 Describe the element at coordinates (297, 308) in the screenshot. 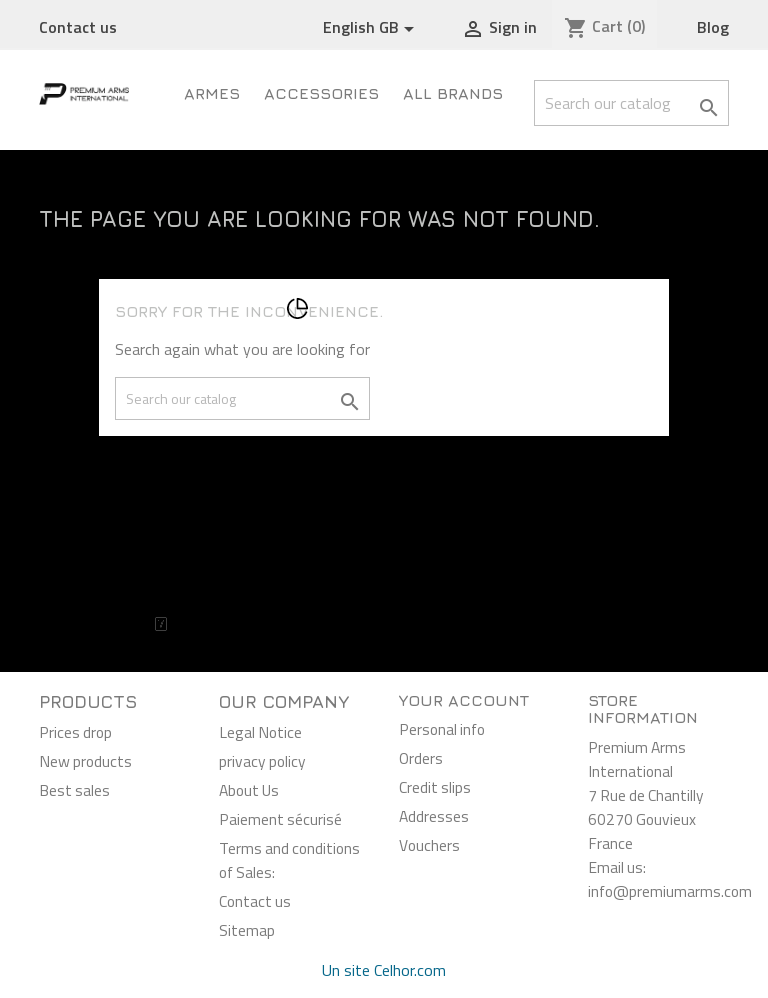

I see `view analytics or statistics` at that location.